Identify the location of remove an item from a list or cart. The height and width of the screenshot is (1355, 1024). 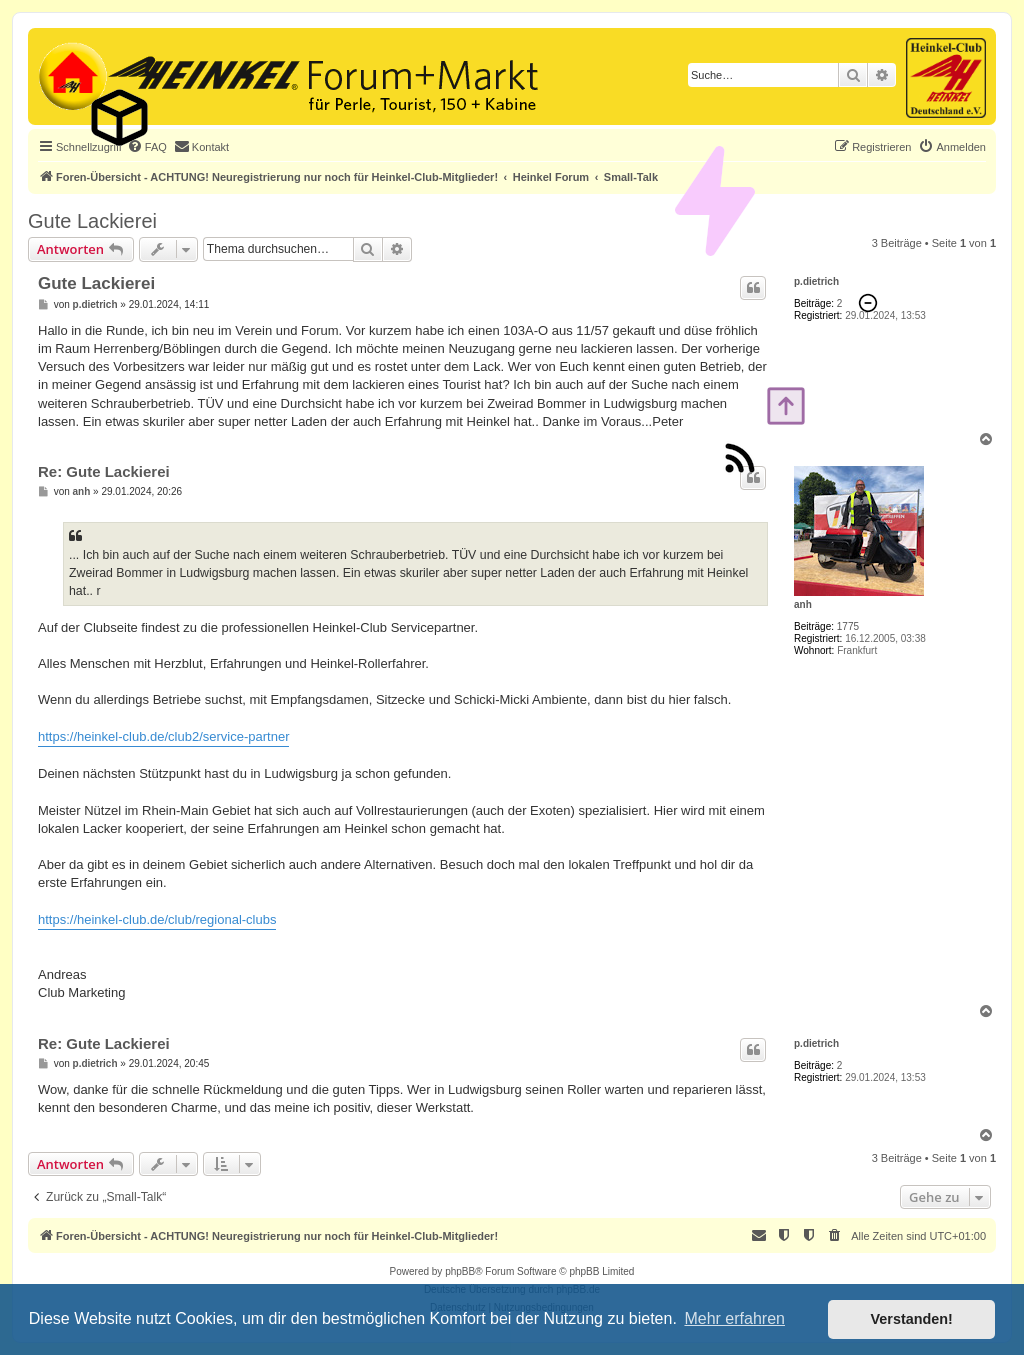
(868, 303).